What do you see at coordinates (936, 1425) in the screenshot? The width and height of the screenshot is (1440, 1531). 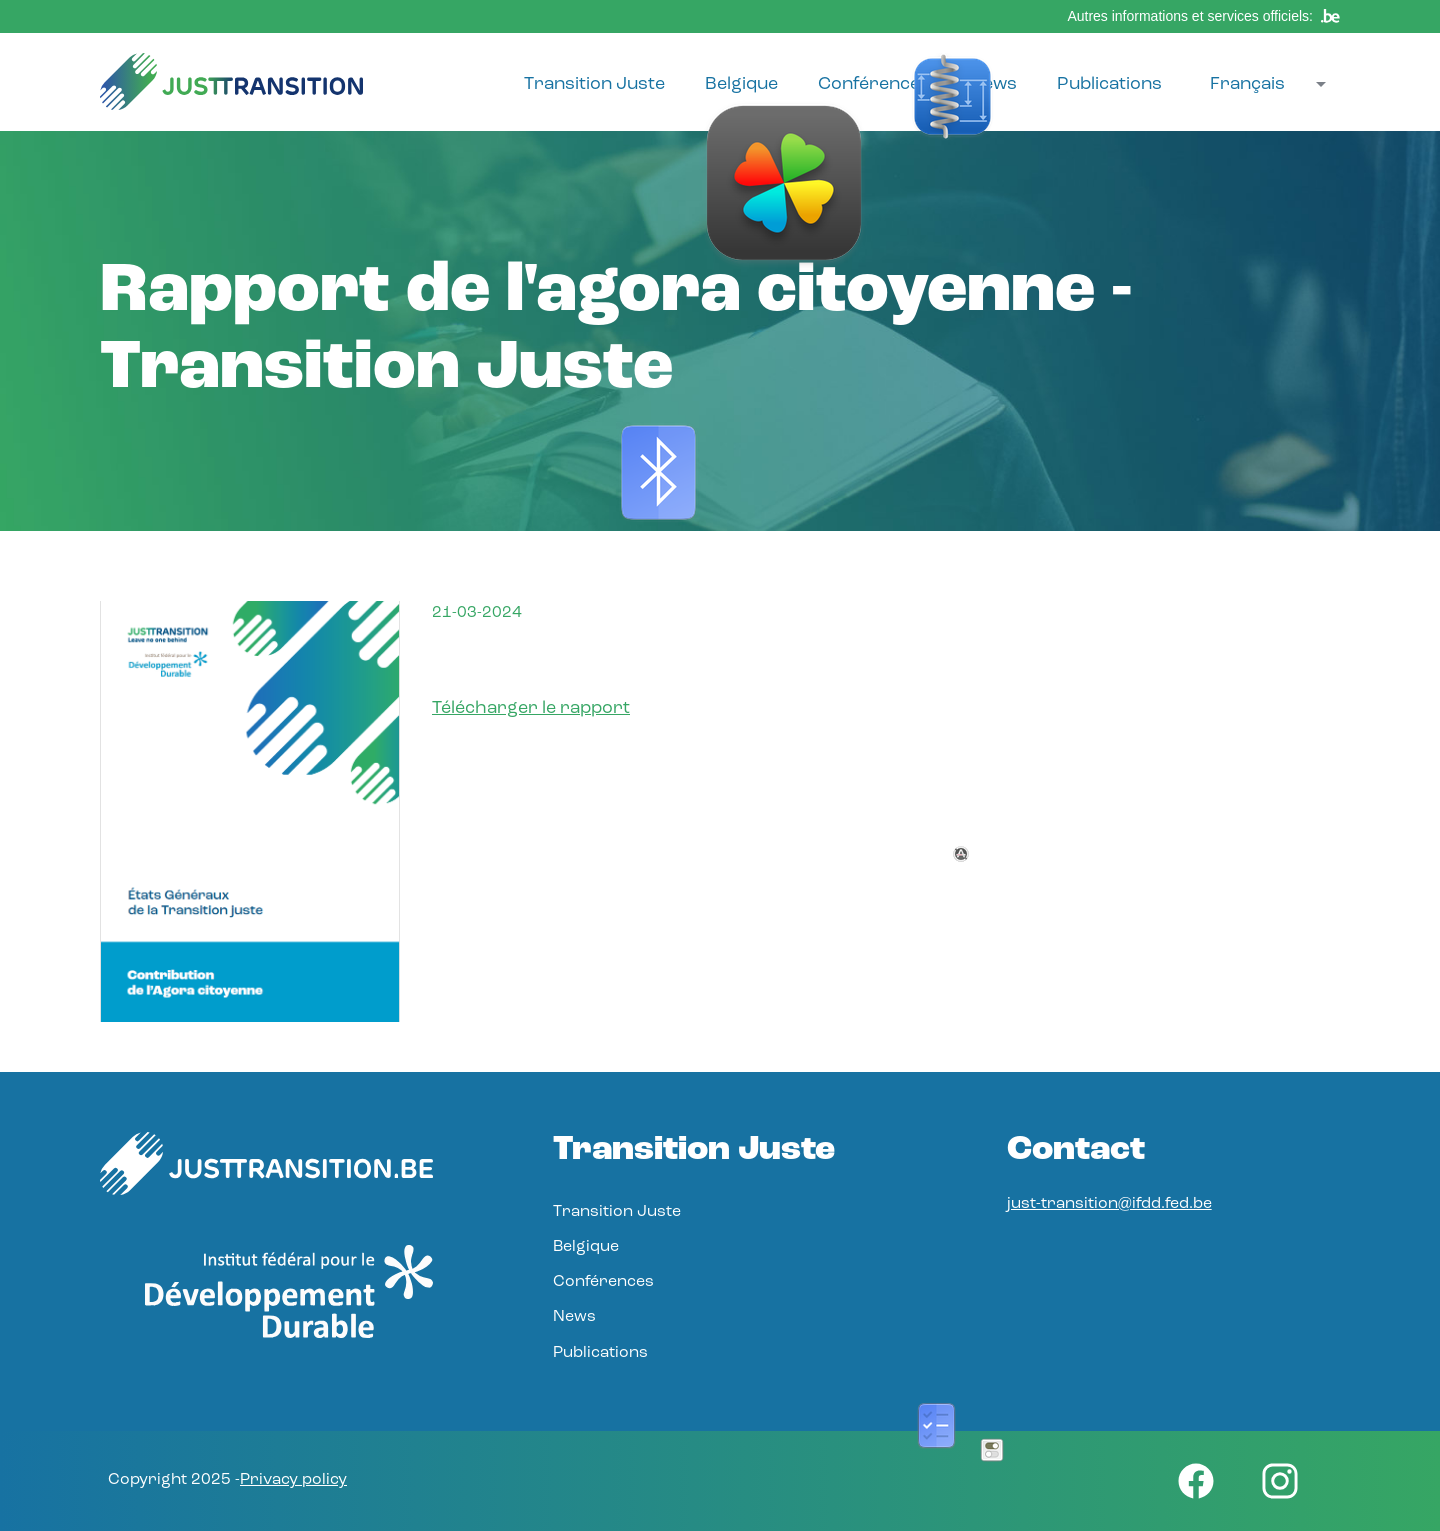 I see `open your bookmarks app` at bounding box center [936, 1425].